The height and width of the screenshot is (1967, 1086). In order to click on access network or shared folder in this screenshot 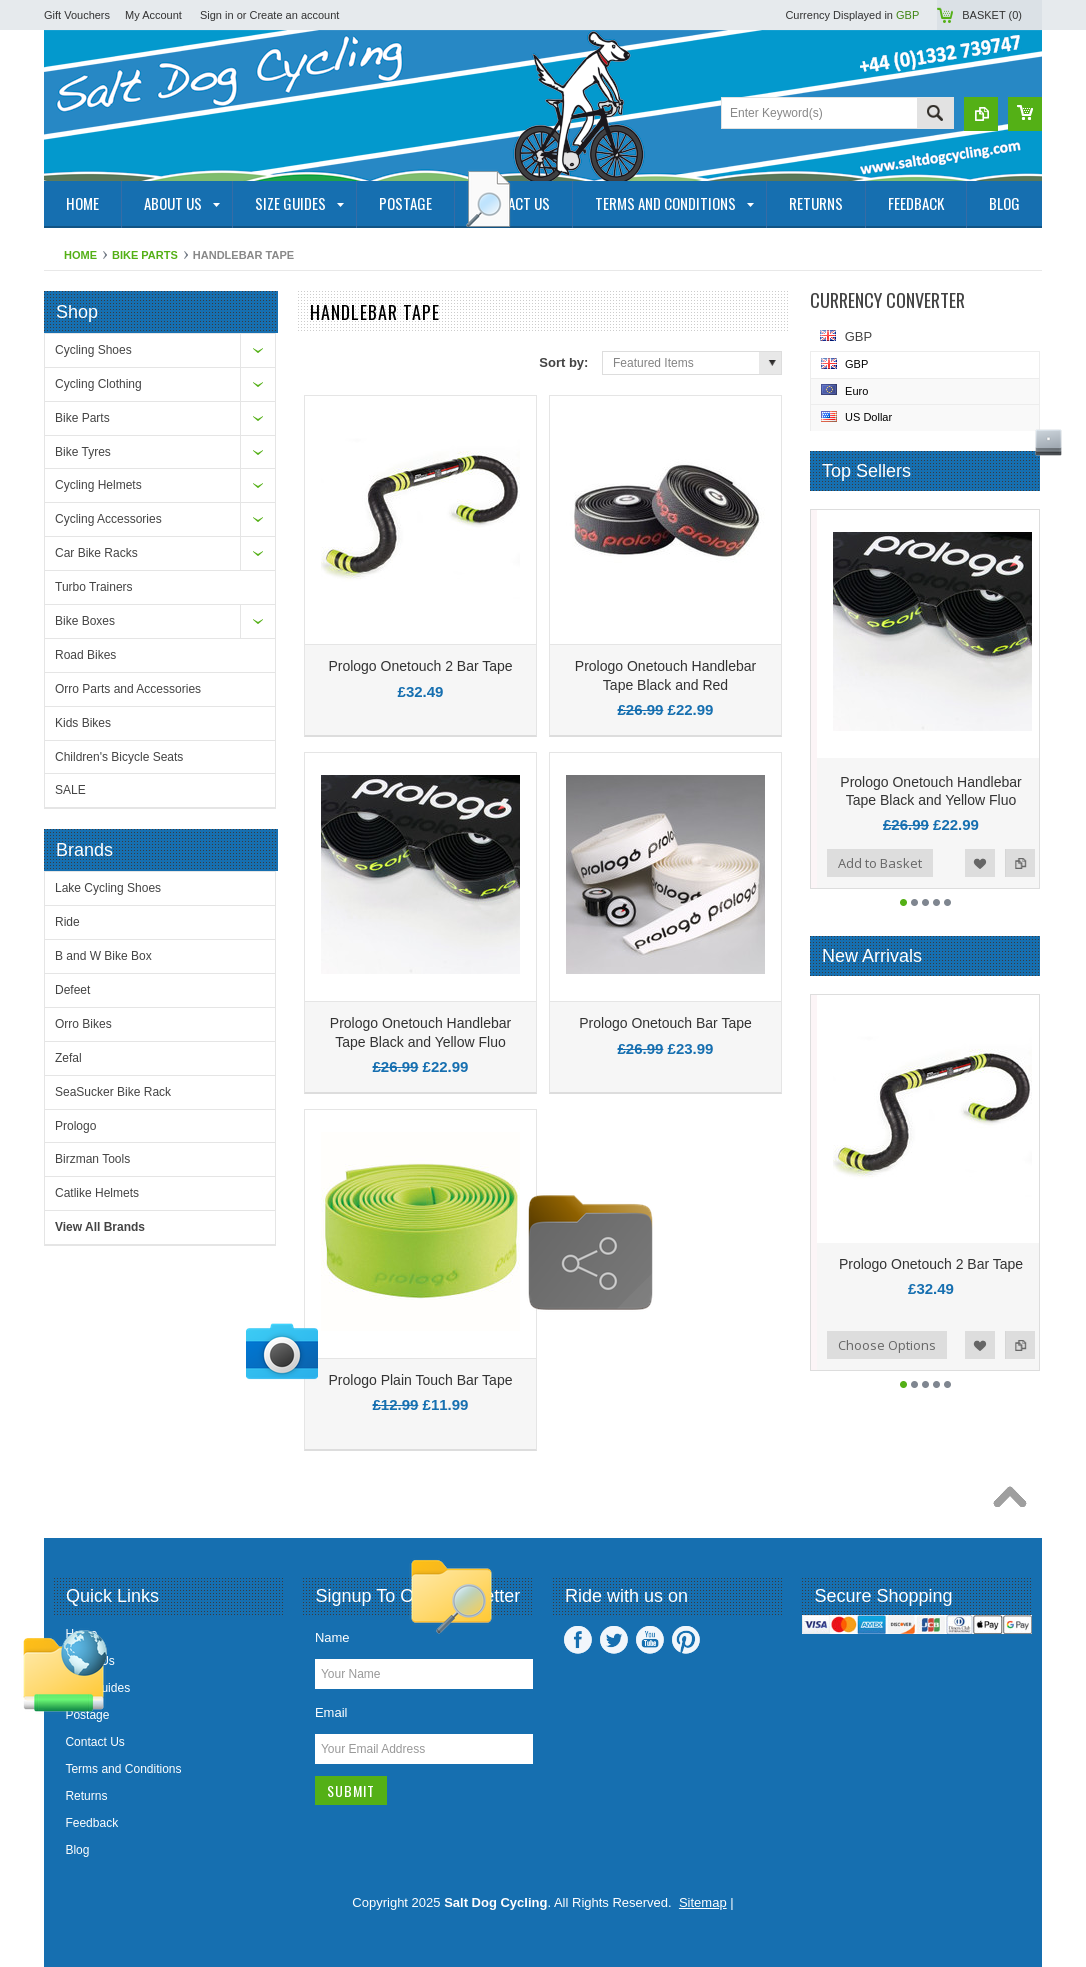, I will do `click(63, 1671)`.